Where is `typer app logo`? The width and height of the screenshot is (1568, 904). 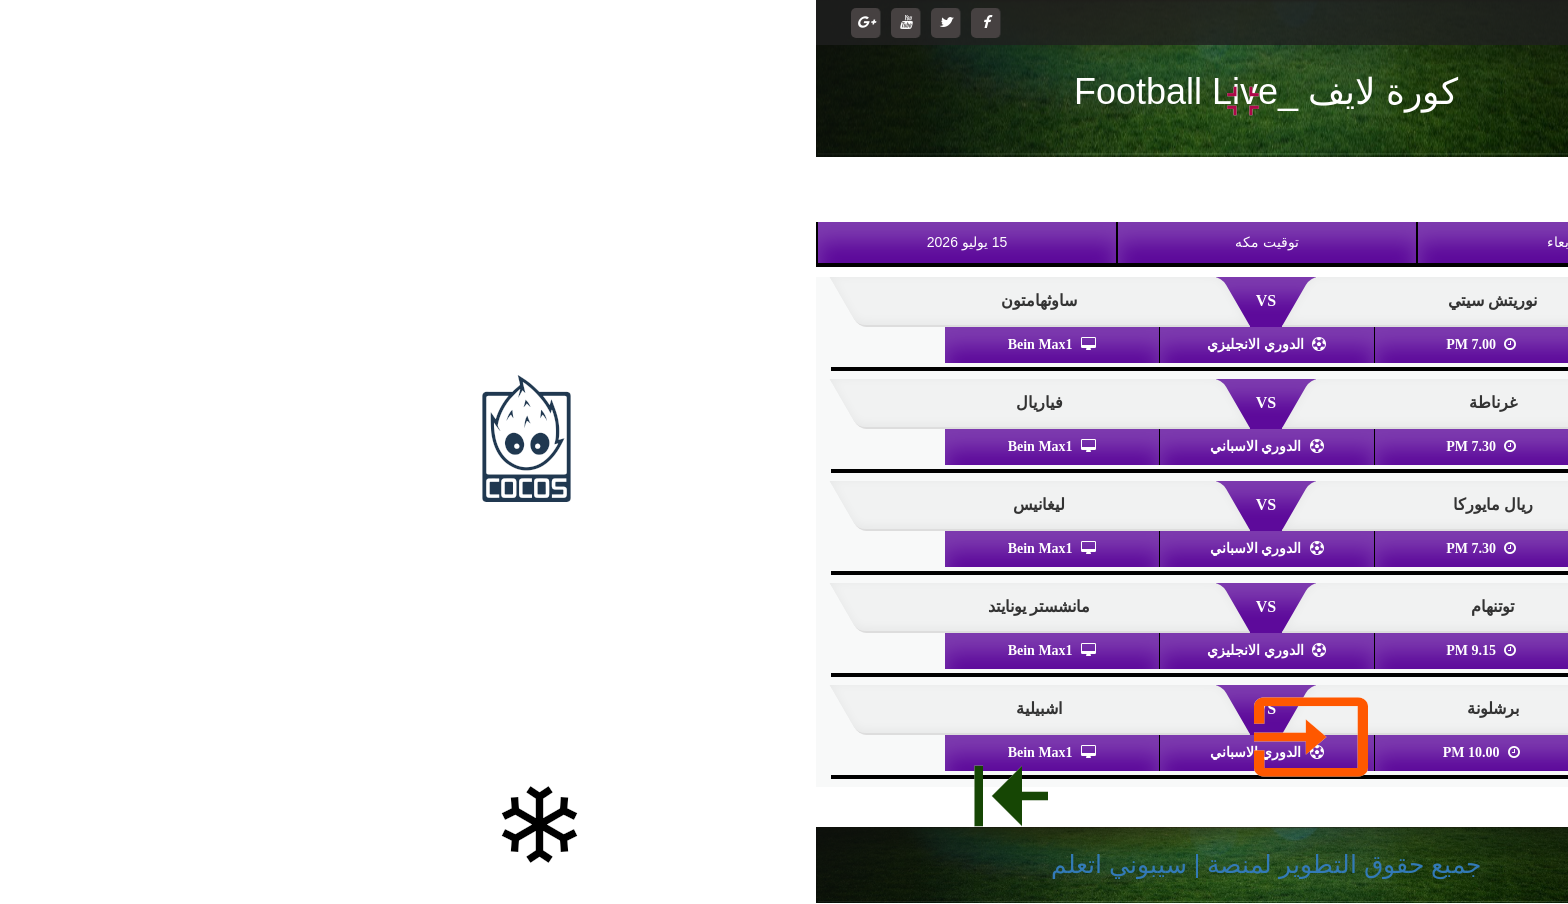 typer app logo is located at coordinates (1311, 737).